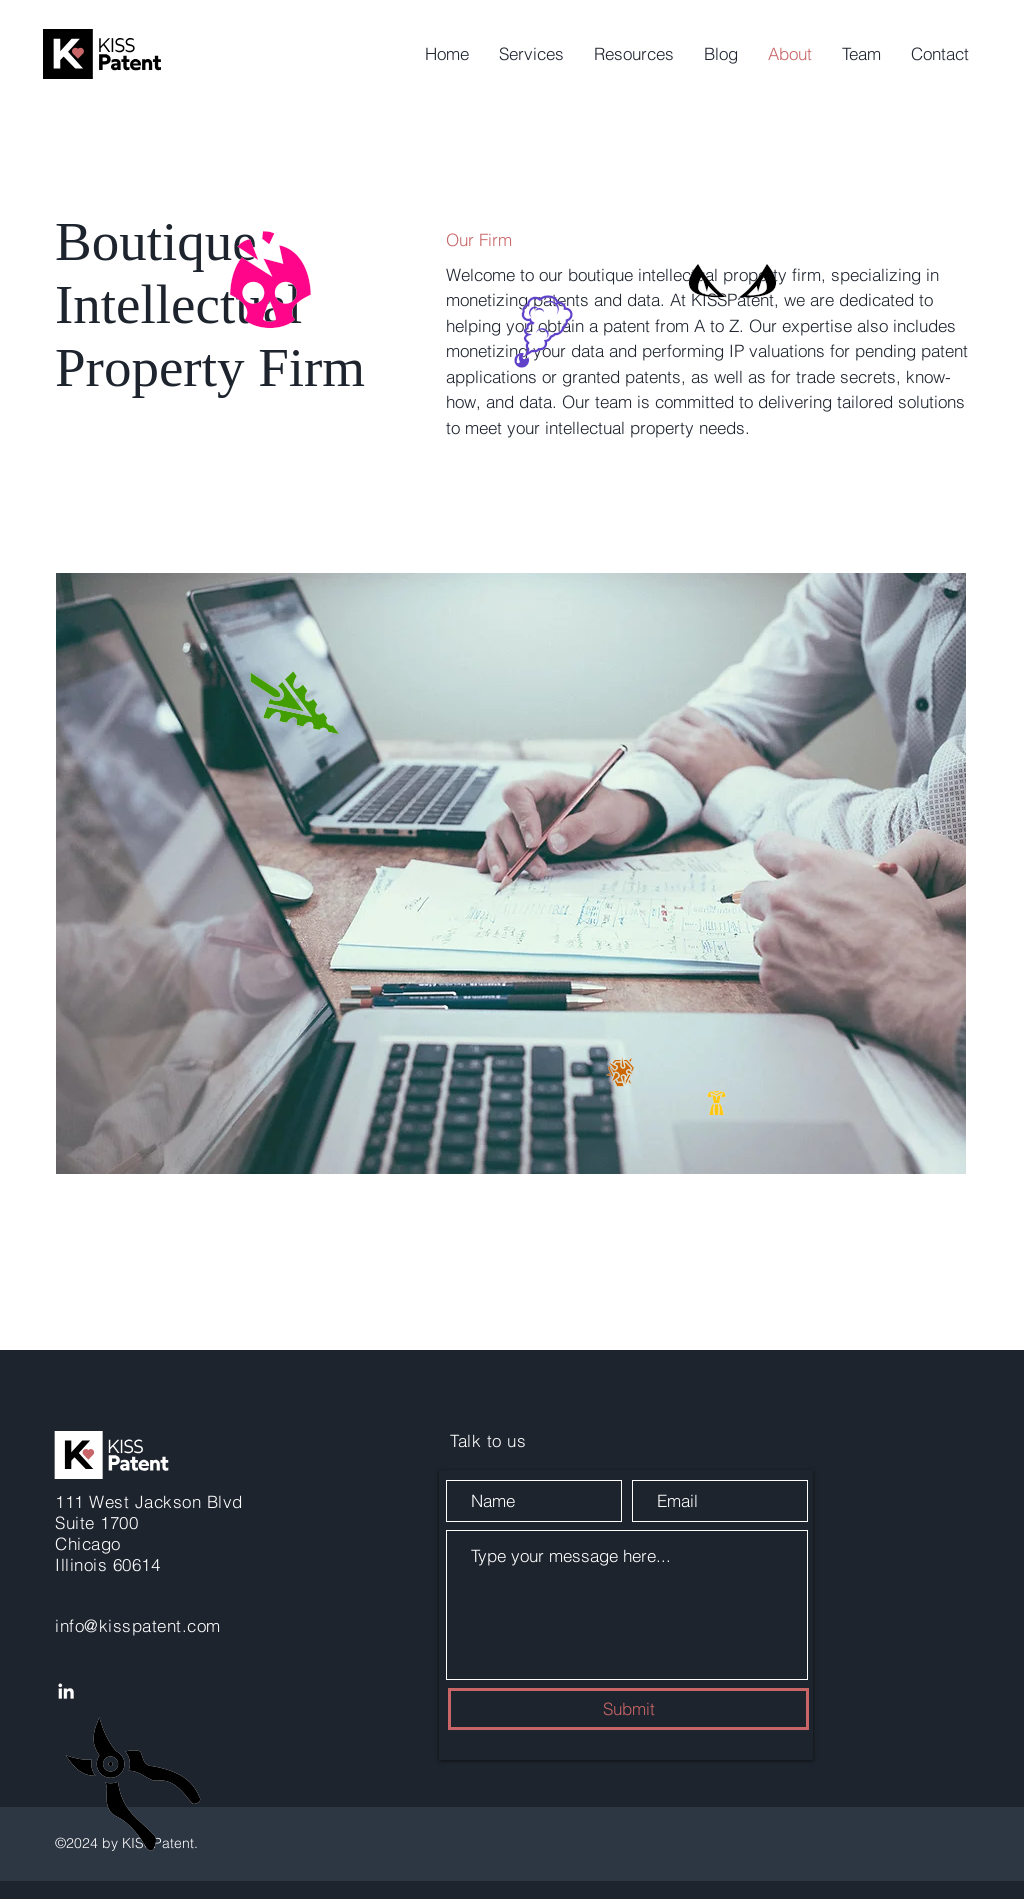 This screenshot has width=1024, height=1899. What do you see at coordinates (716, 1102) in the screenshot?
I see `view travel outfit options` at bounding box center [716, 1102].